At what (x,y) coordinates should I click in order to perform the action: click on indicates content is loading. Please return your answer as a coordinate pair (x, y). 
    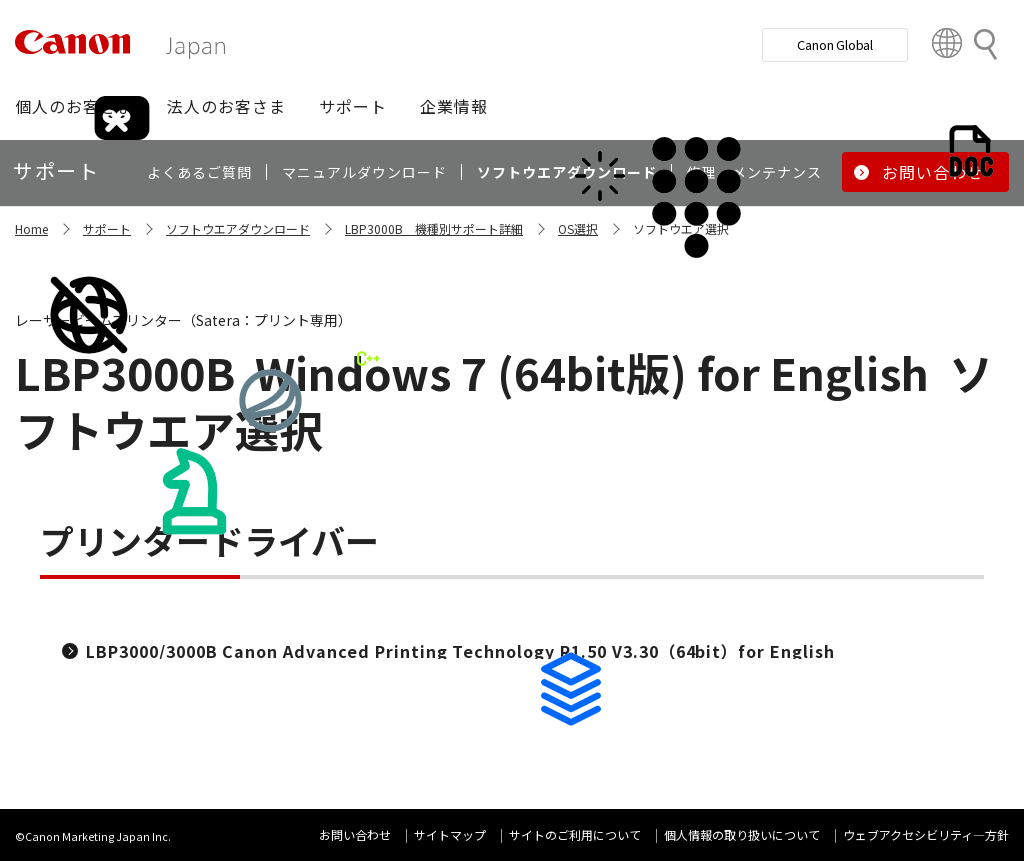
    Looking at the image, I should click on (600, 176).